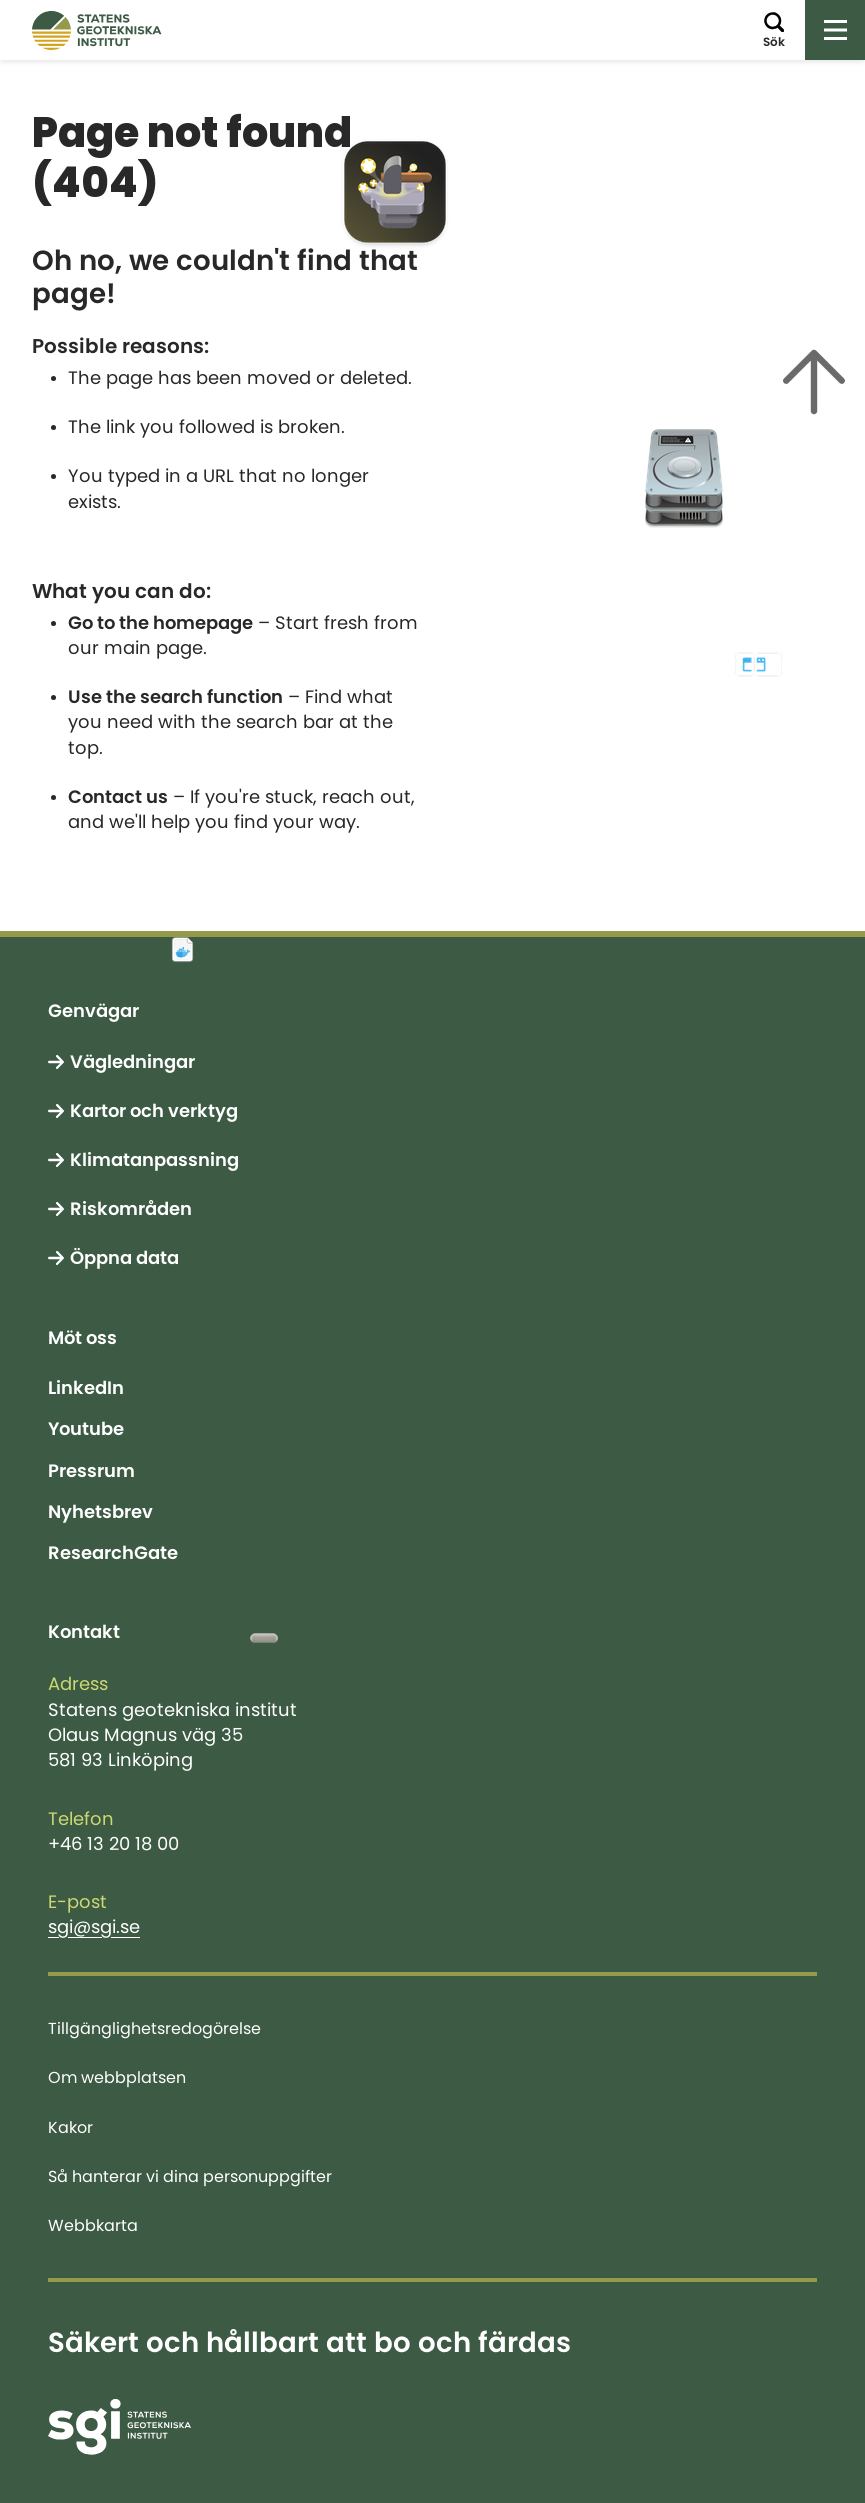 This screenshot has height=2503, width=865. I want to click on bluetooth speaker device detected, so click(264, 1638).